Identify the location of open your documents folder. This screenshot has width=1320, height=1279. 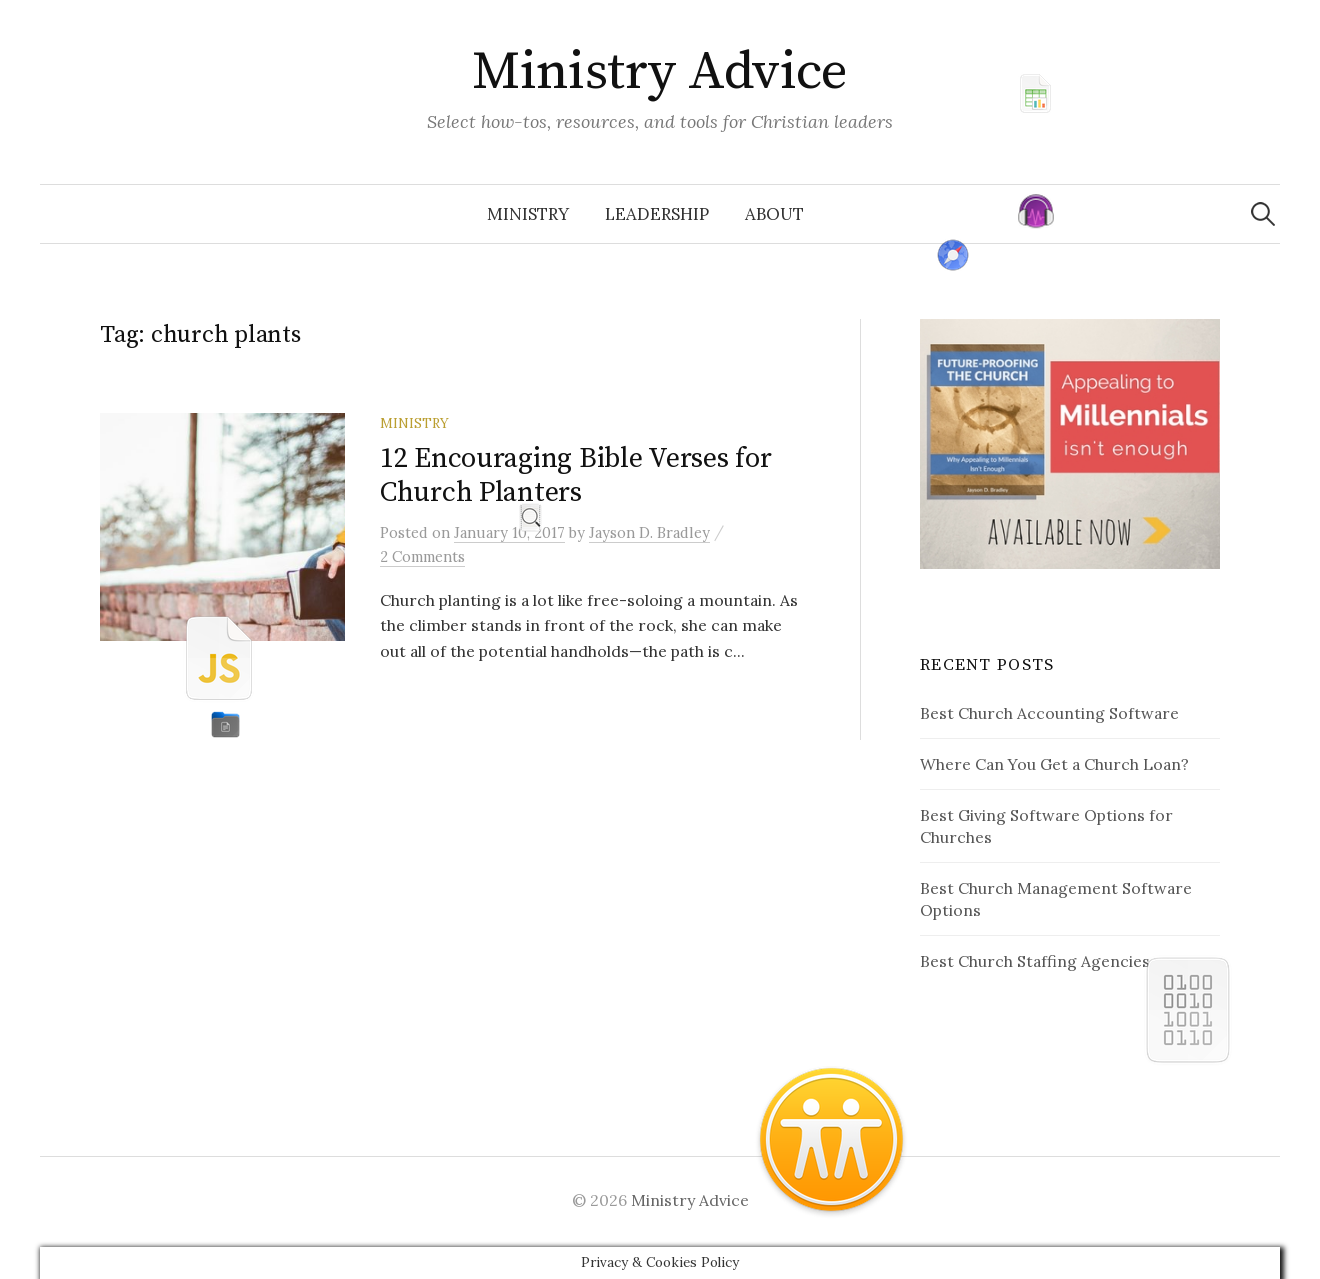
(225, 724).